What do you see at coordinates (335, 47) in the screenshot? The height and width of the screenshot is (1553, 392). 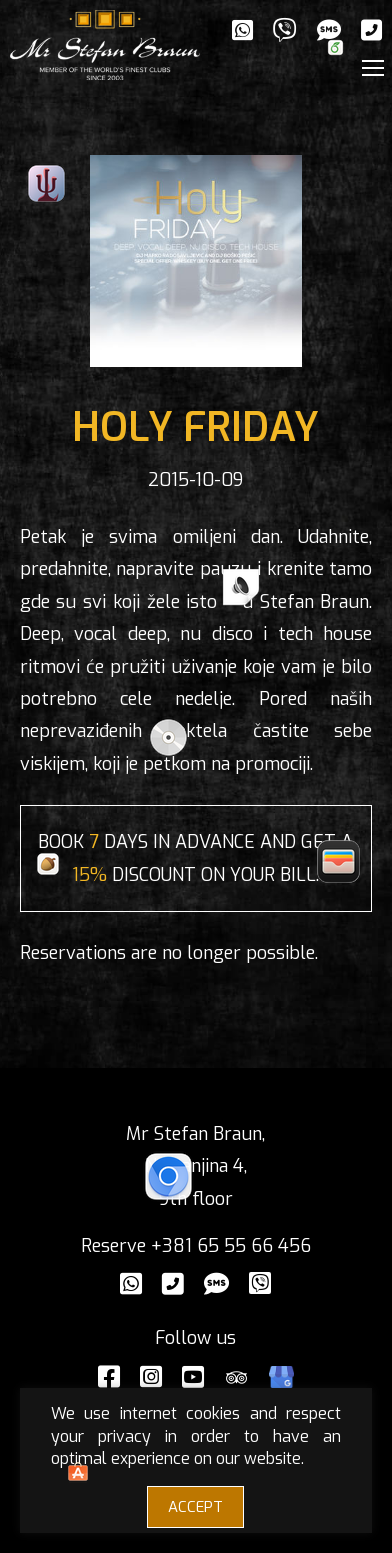 I see `open overleaf document editor` at bounding box center [335, 47].